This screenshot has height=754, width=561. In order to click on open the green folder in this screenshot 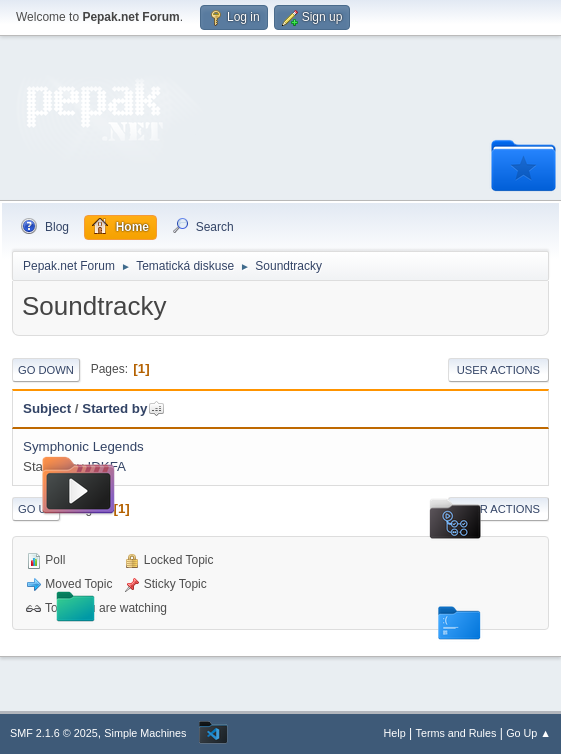, I will do `click(75, 607)`.